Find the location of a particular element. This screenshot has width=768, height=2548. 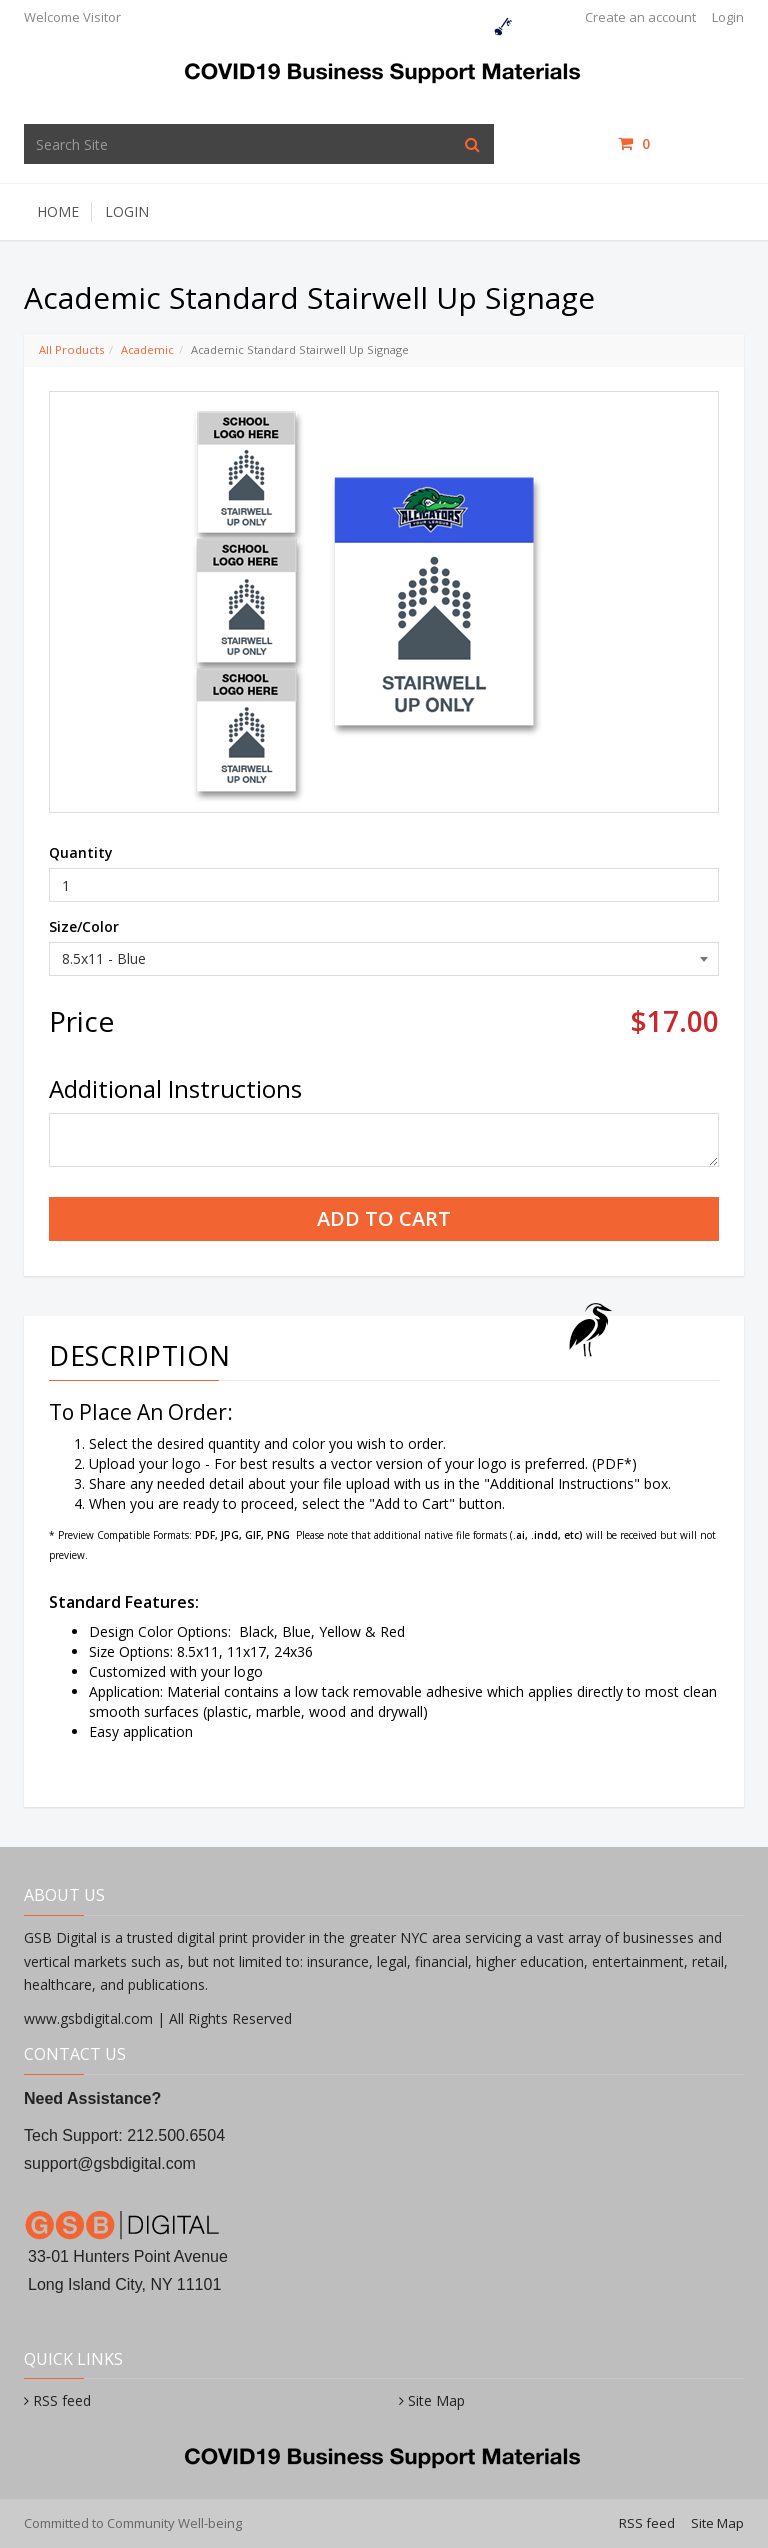

access security or authentication settings is located at coordinates (503, 26).